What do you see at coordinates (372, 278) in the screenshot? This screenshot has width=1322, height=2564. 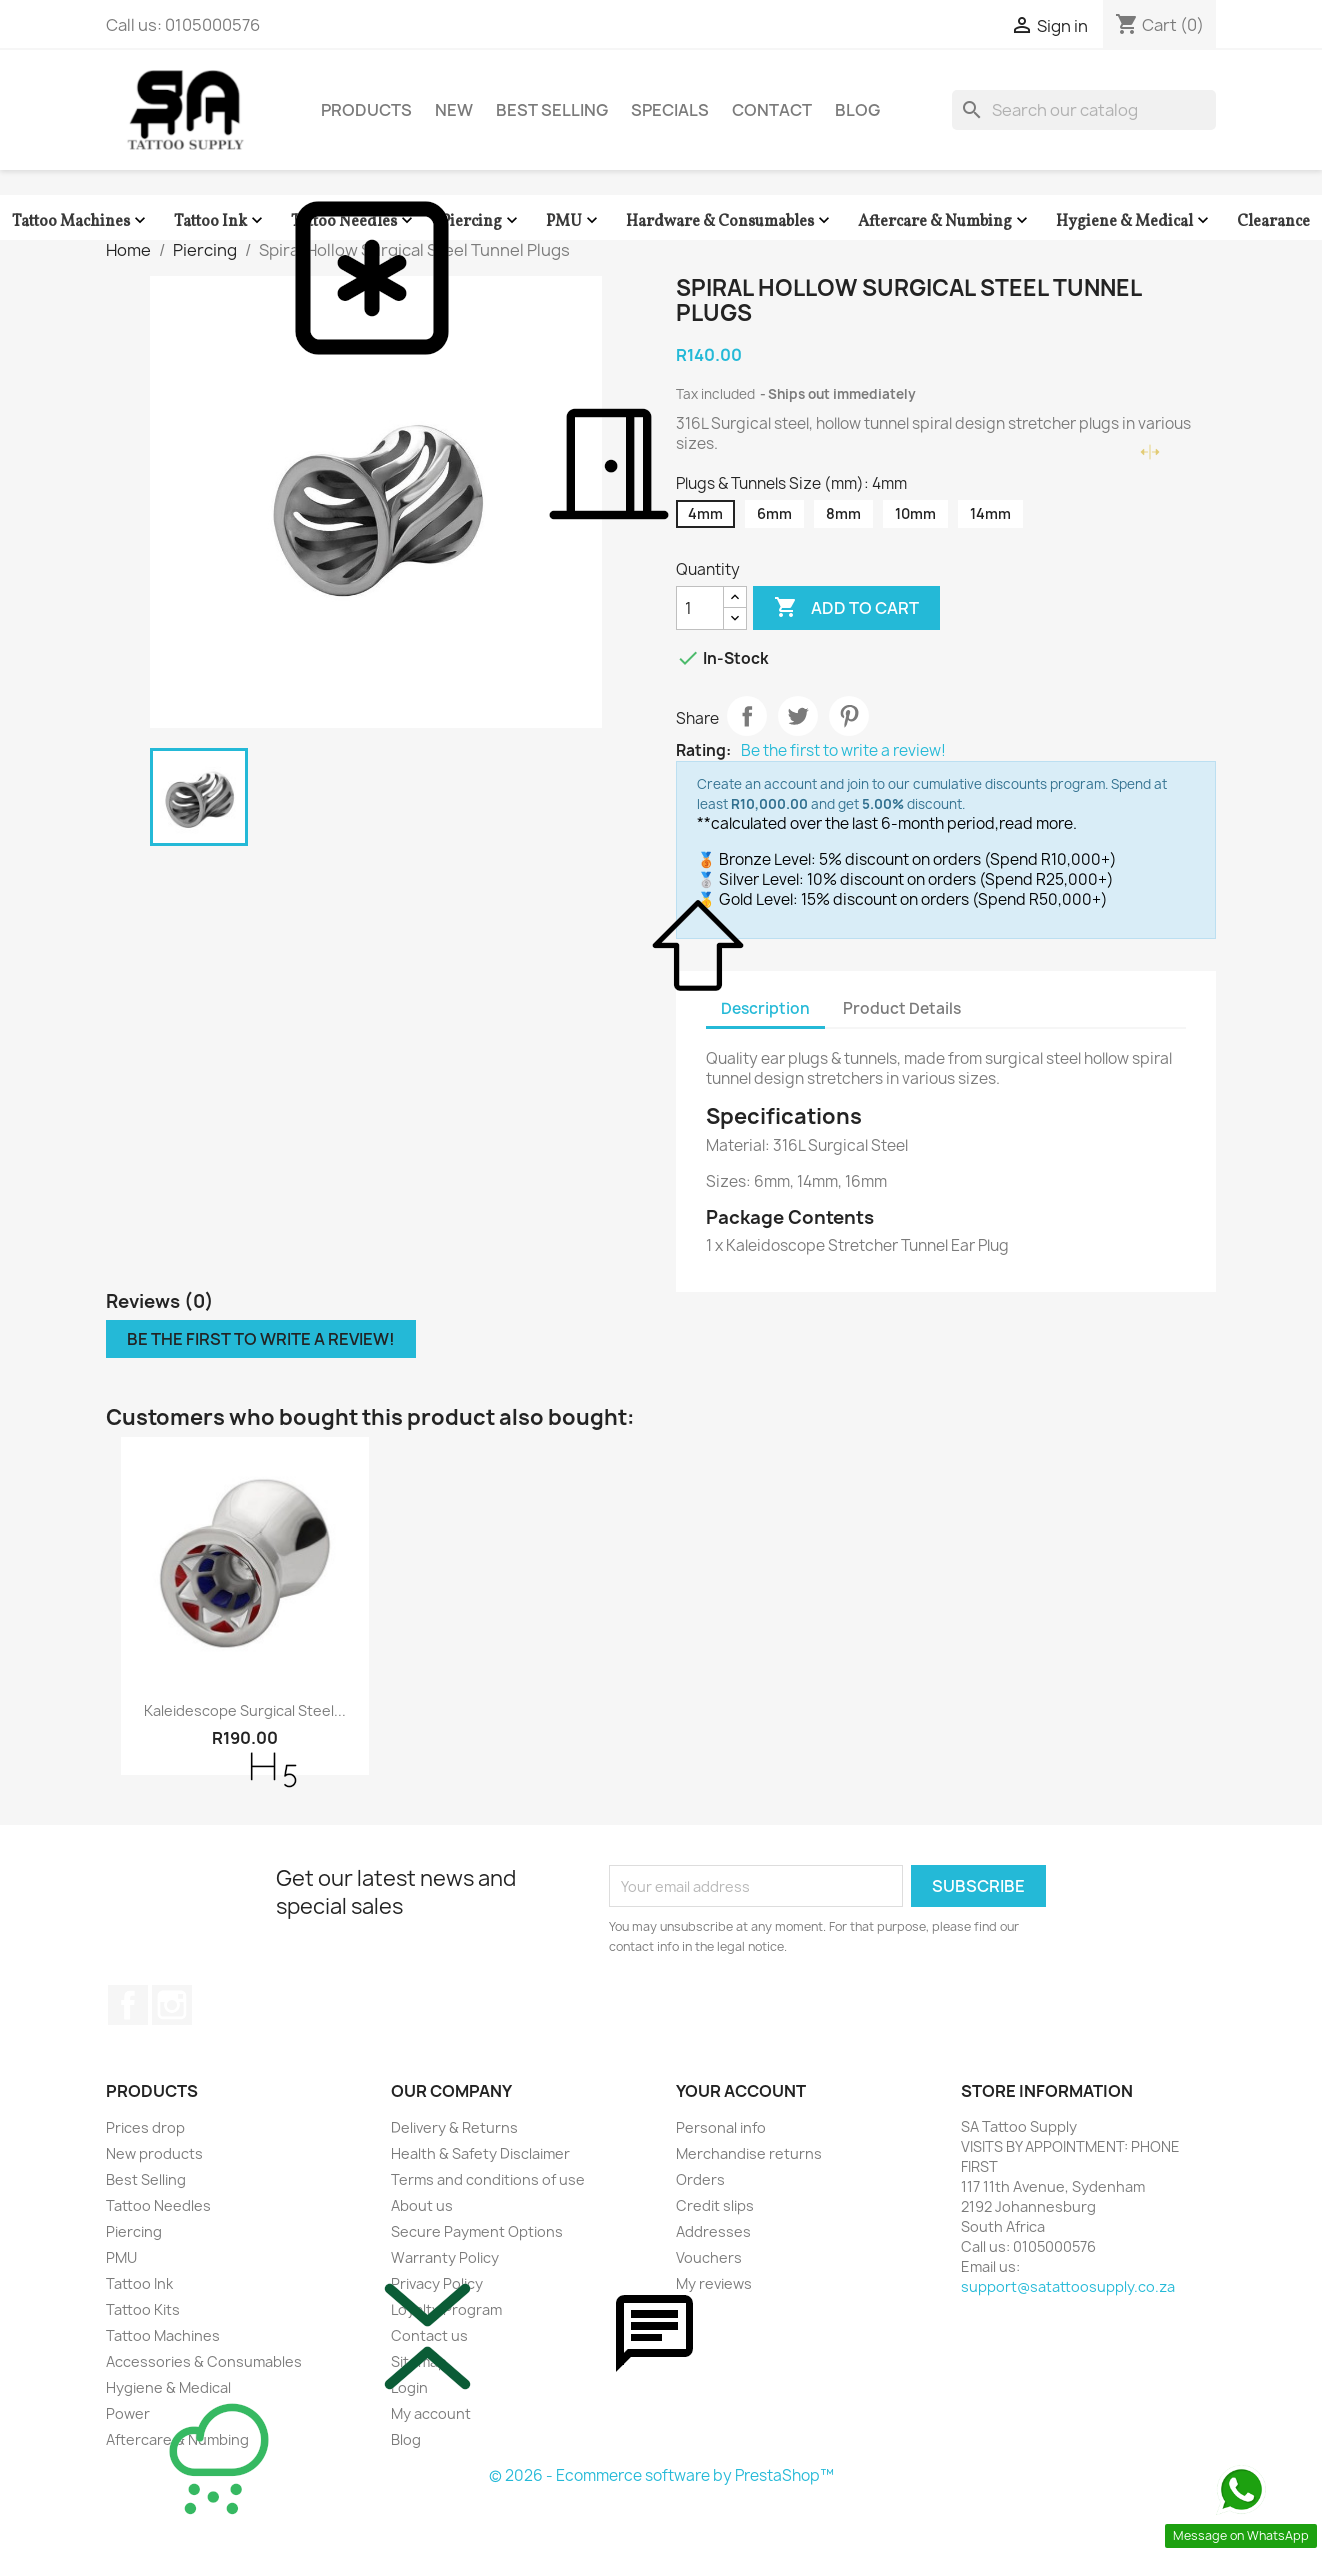 I see `enter a password or PIN field` at bounding box center [372, 278].